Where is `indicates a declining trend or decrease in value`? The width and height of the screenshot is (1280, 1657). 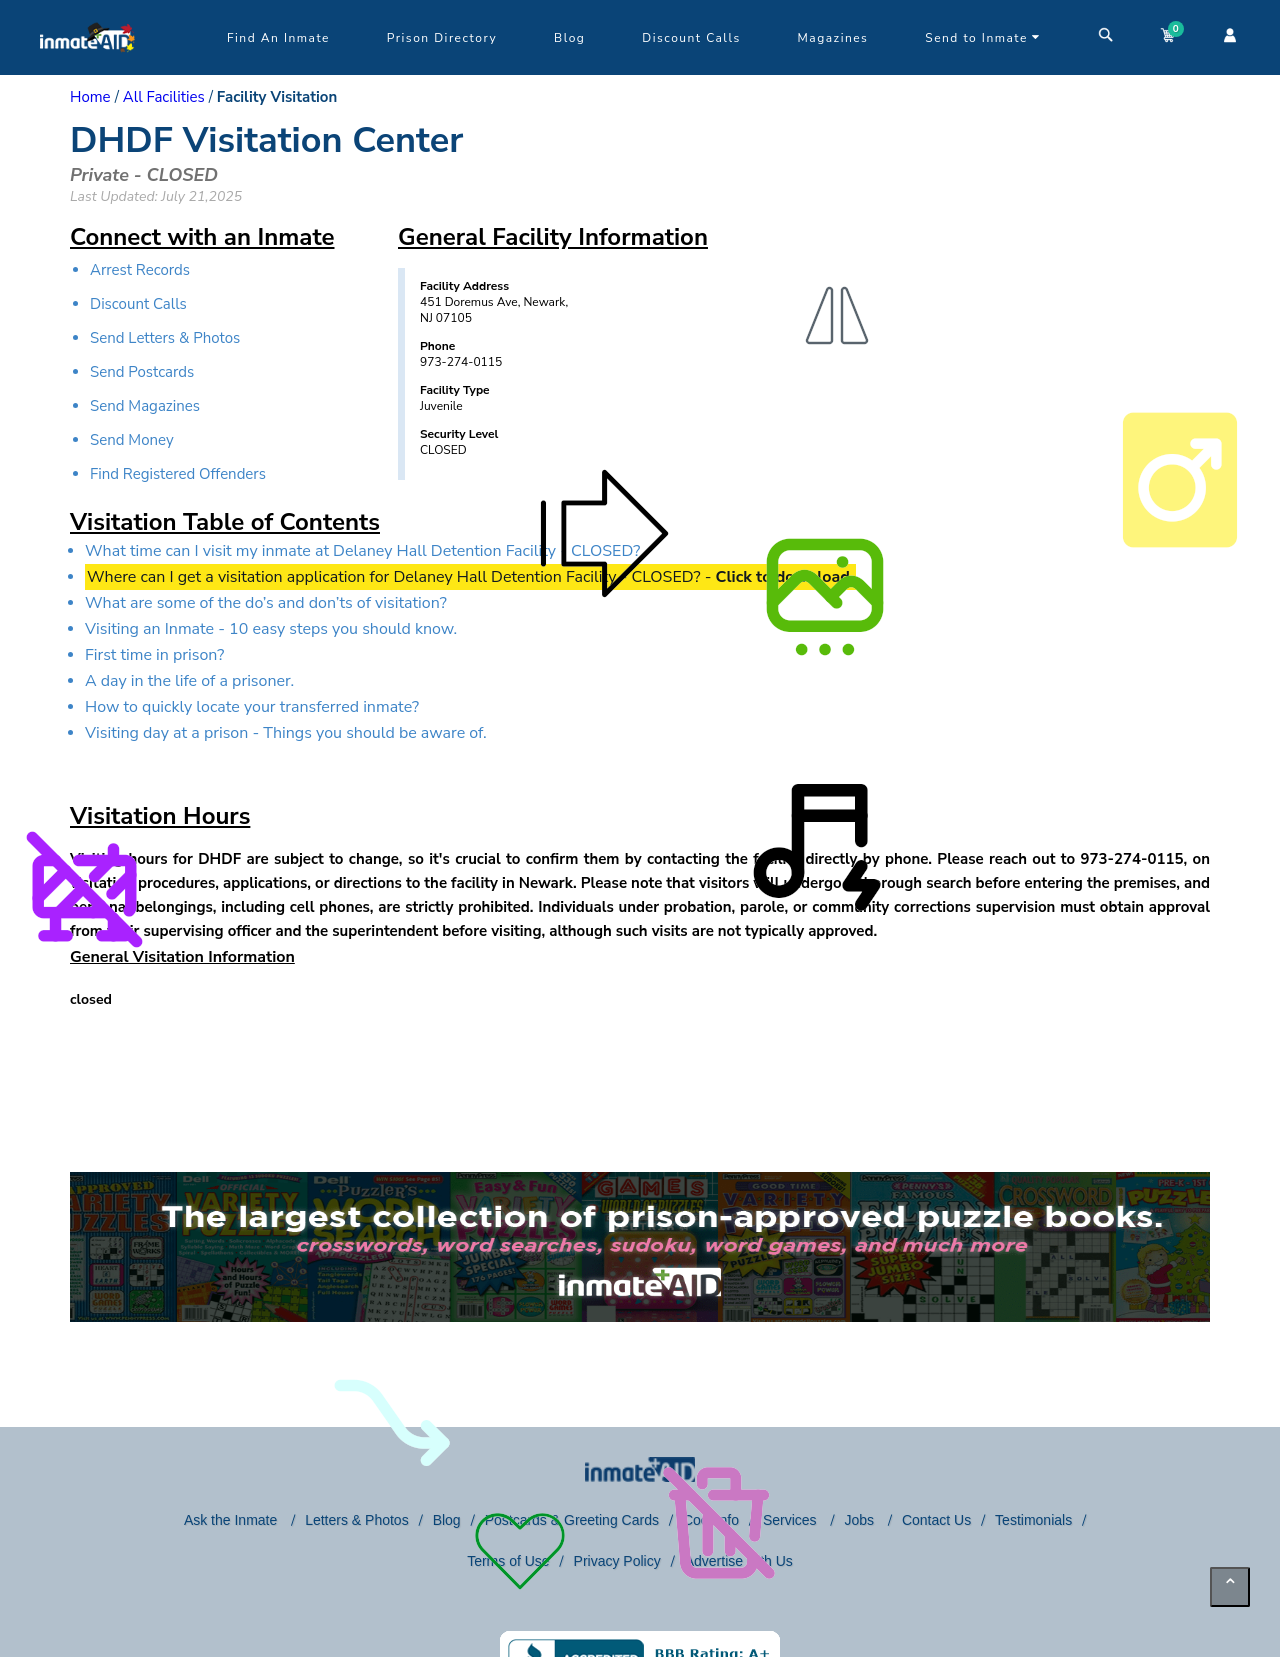
indicates a declining trend or decrease in value is located at coordinates (392, 1420).